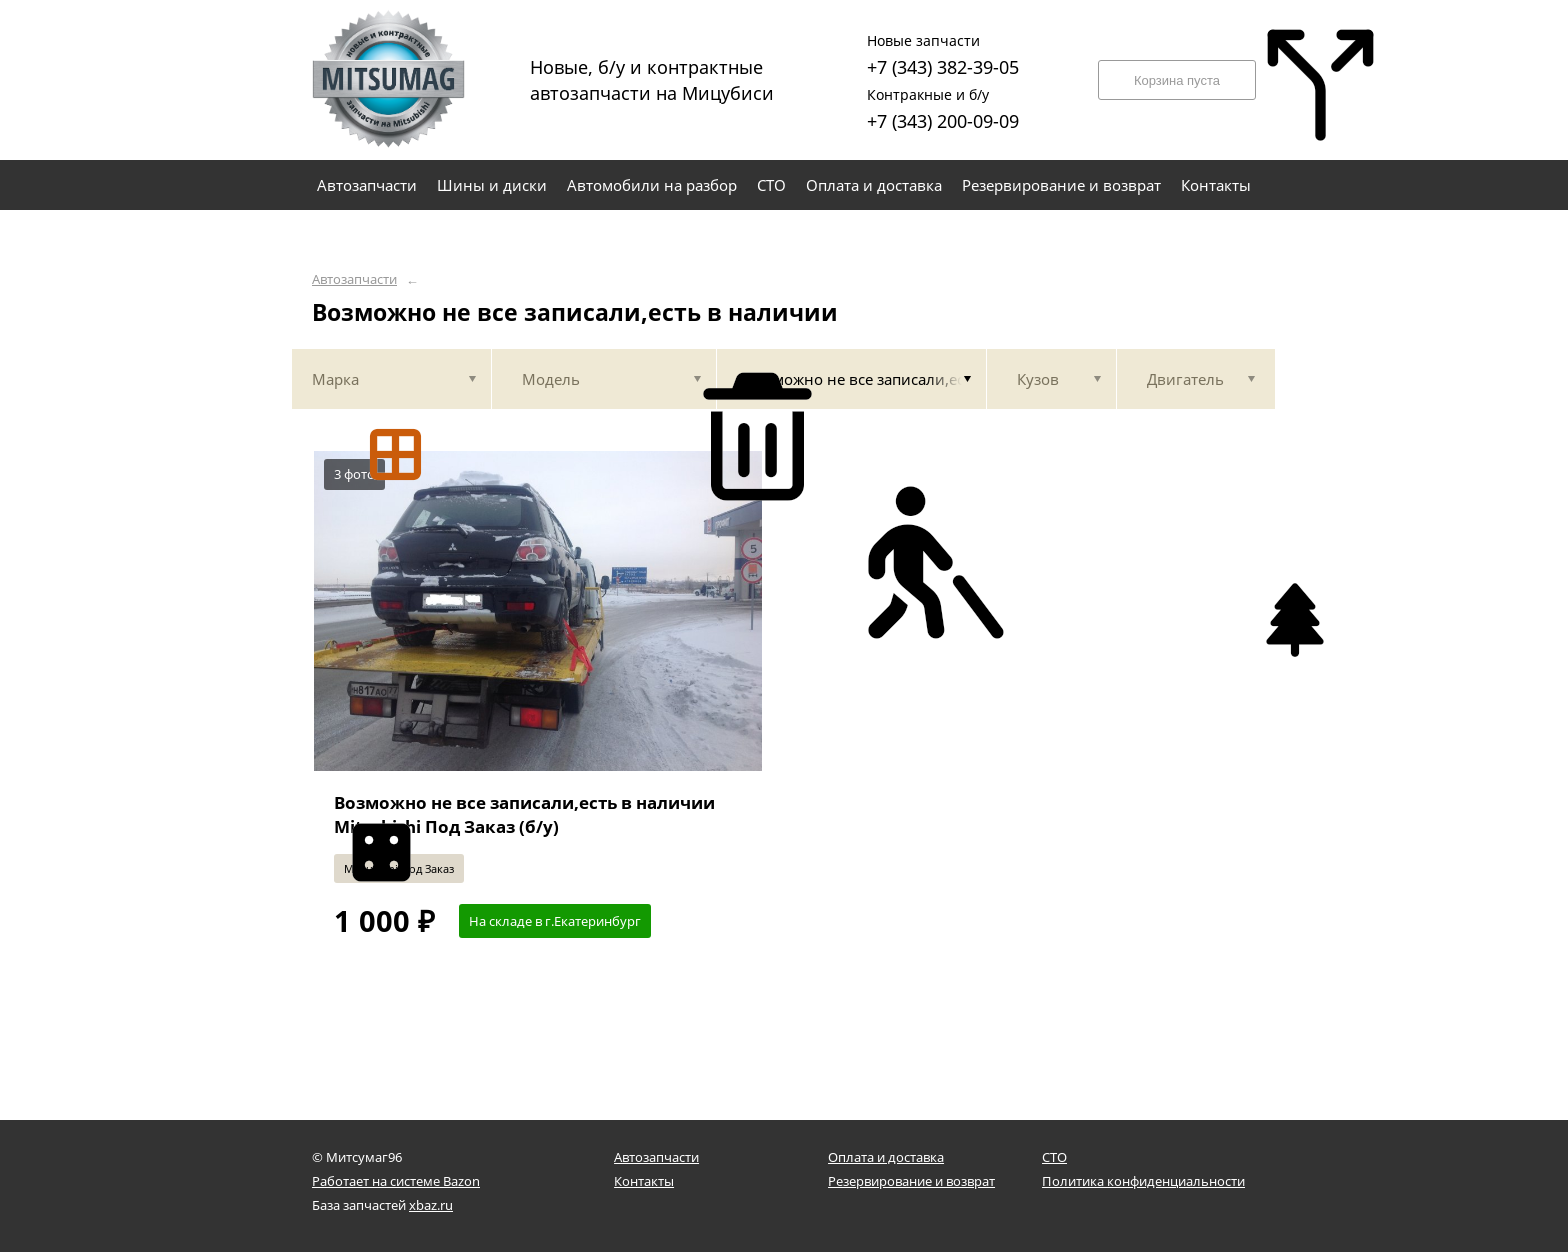  Describe the element at coordinates (395, 454) in the screenshot. I see `switch to grid view` at that location.